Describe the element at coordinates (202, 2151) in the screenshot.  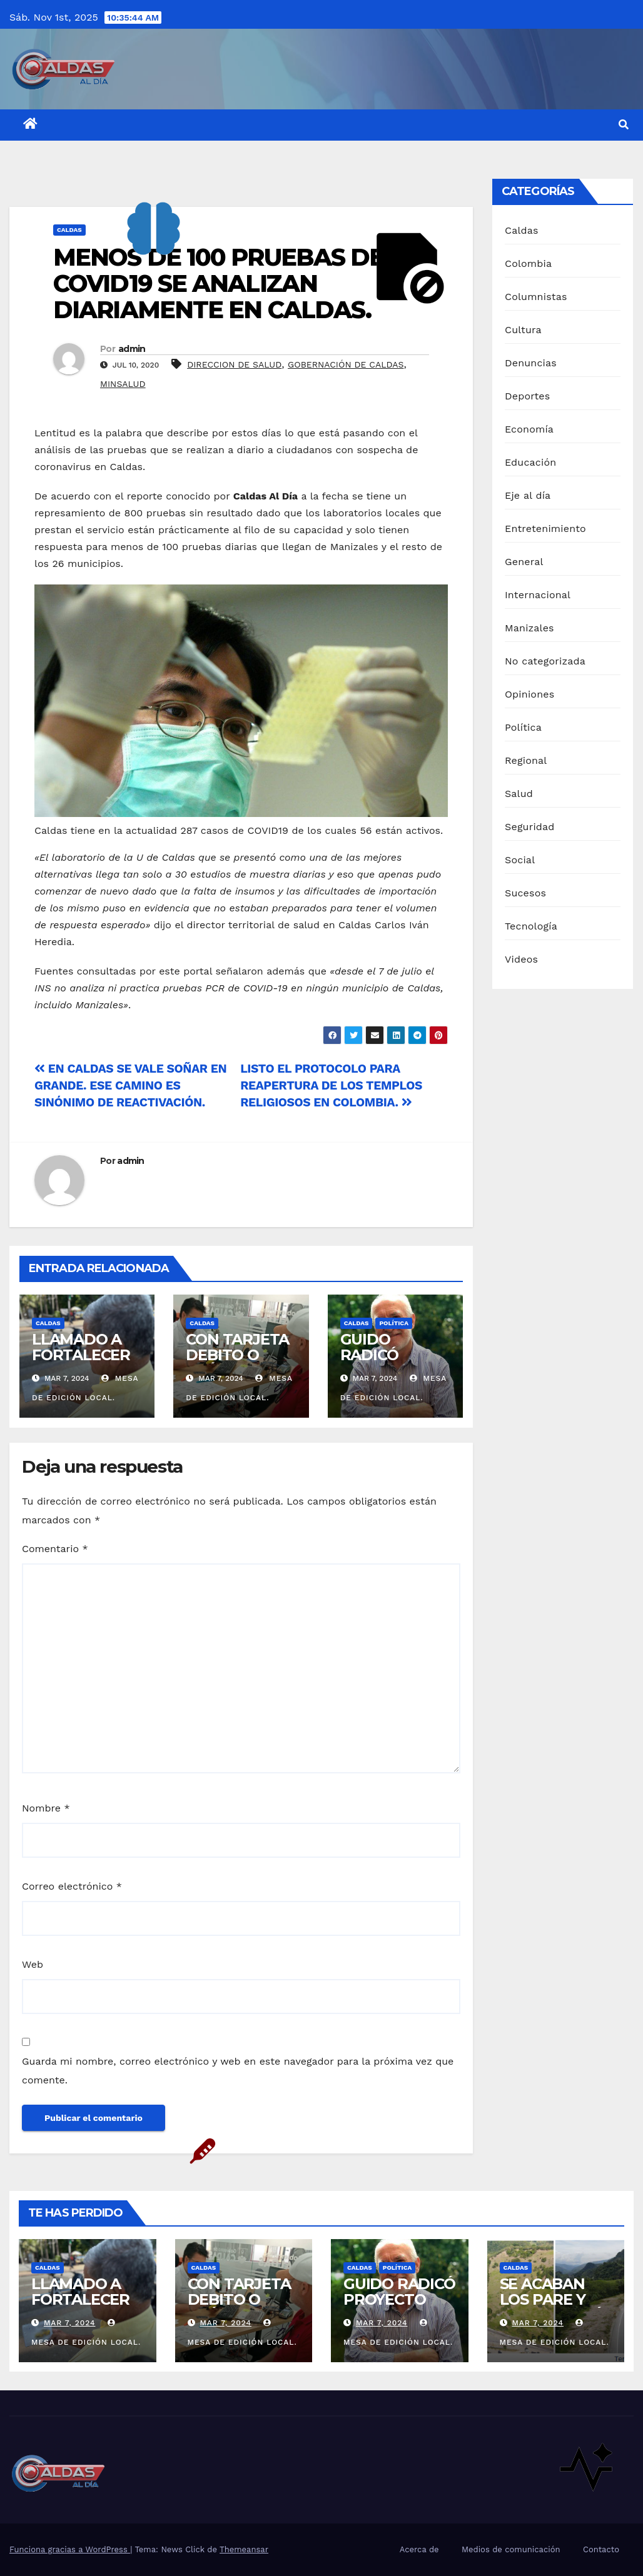
I see `check temperature or health status` at that location.